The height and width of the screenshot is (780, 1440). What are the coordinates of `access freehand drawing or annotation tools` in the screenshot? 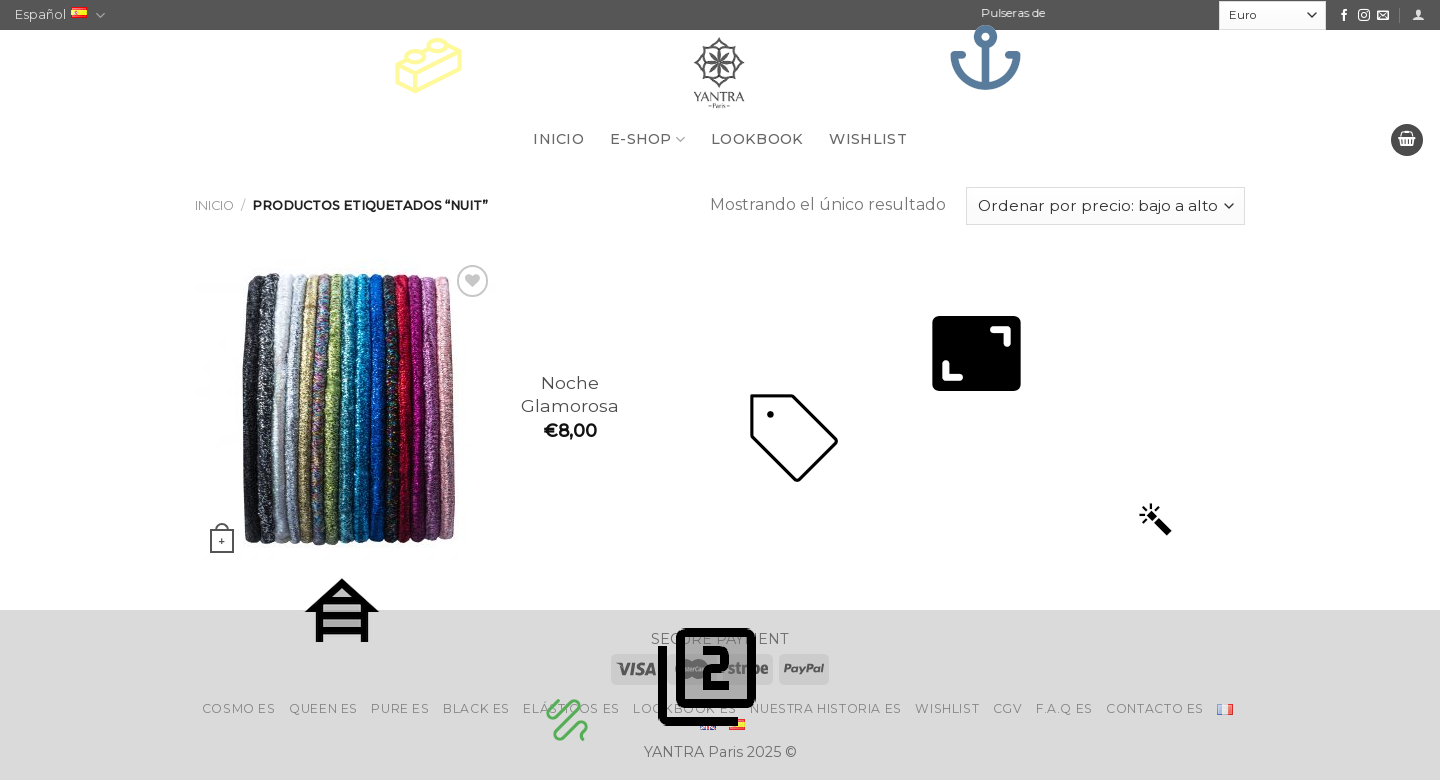 It's located at (567, 720).